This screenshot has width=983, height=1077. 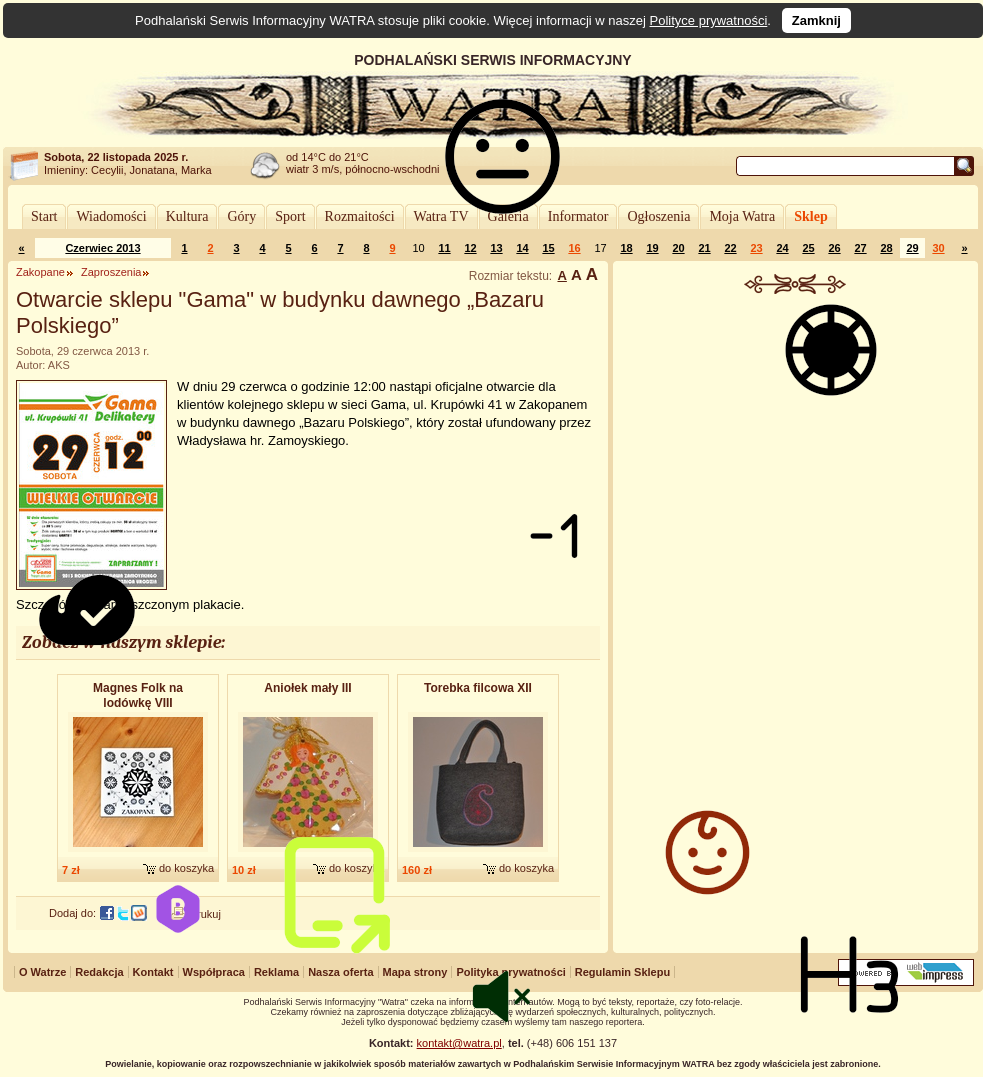 What do you see at coordinates (498, 996) in the screenshot?
I see `mute audio` at bounding box center [498, 996].